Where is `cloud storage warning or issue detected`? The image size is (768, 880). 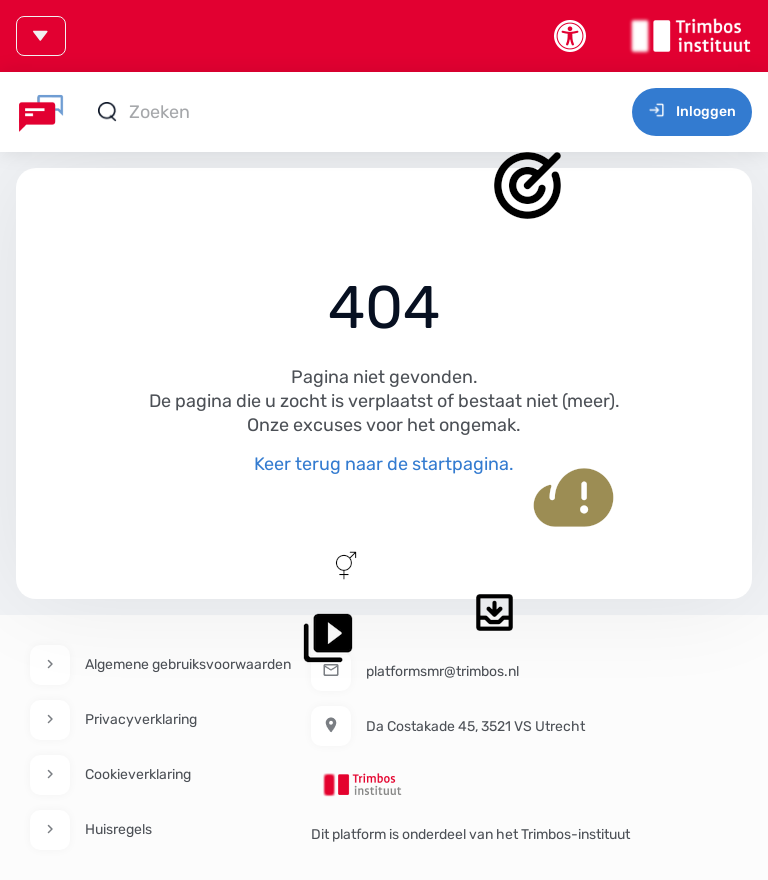 cloud storage warning or issue detected is located at coordinates (573, 497).